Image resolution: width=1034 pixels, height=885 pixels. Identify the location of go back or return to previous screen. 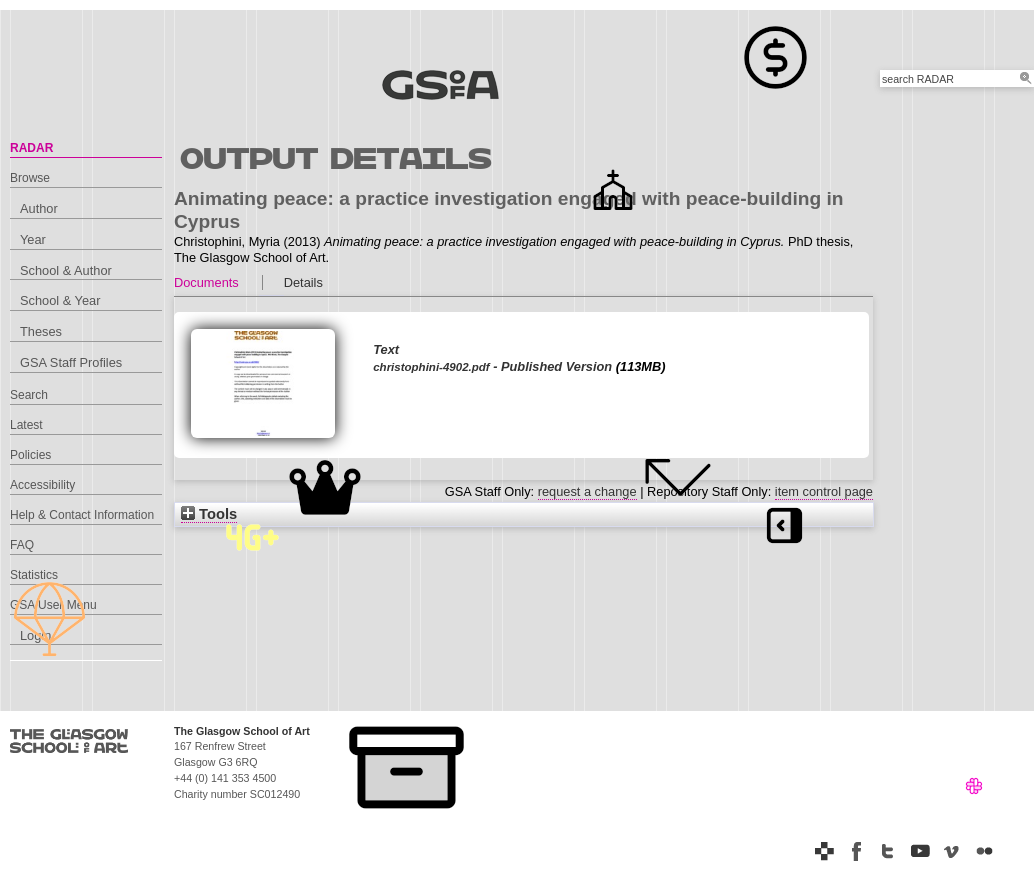
(678, 475).